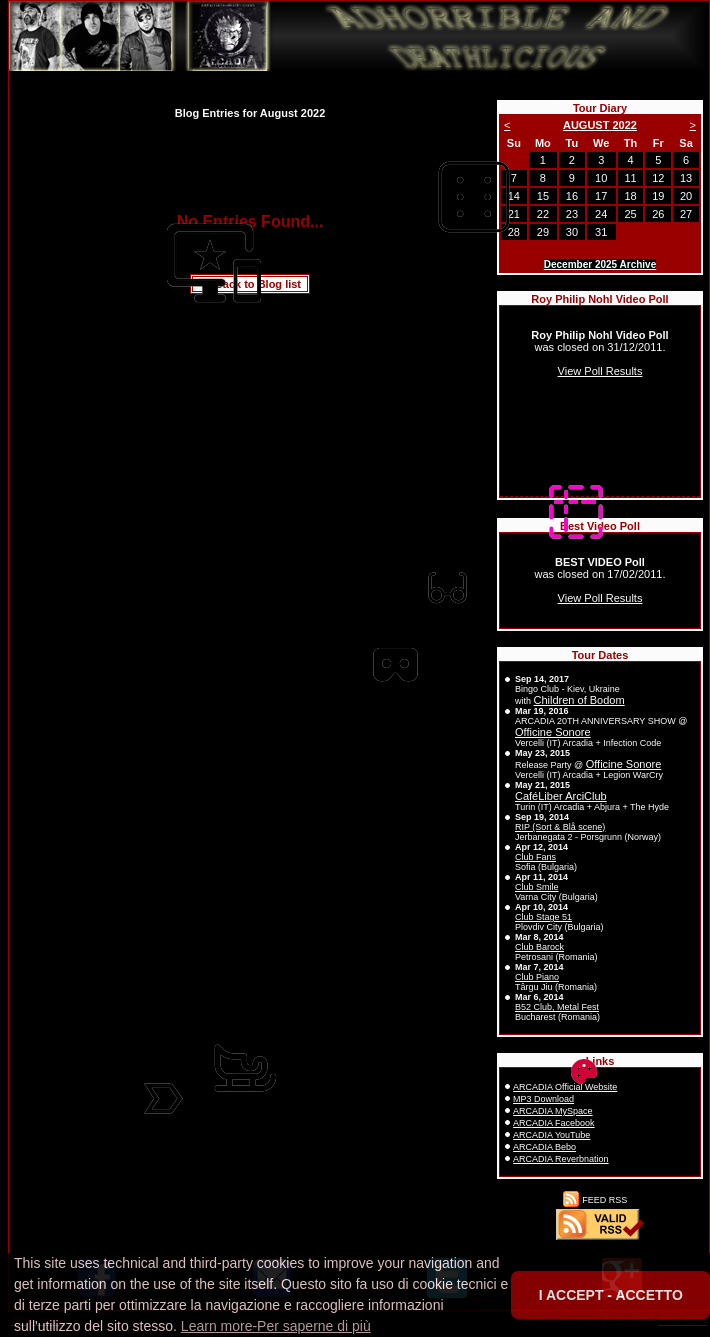  Describe the element at coordinates (474, 197) in the screenshot. I see `randomize or shuffle content` at that location.